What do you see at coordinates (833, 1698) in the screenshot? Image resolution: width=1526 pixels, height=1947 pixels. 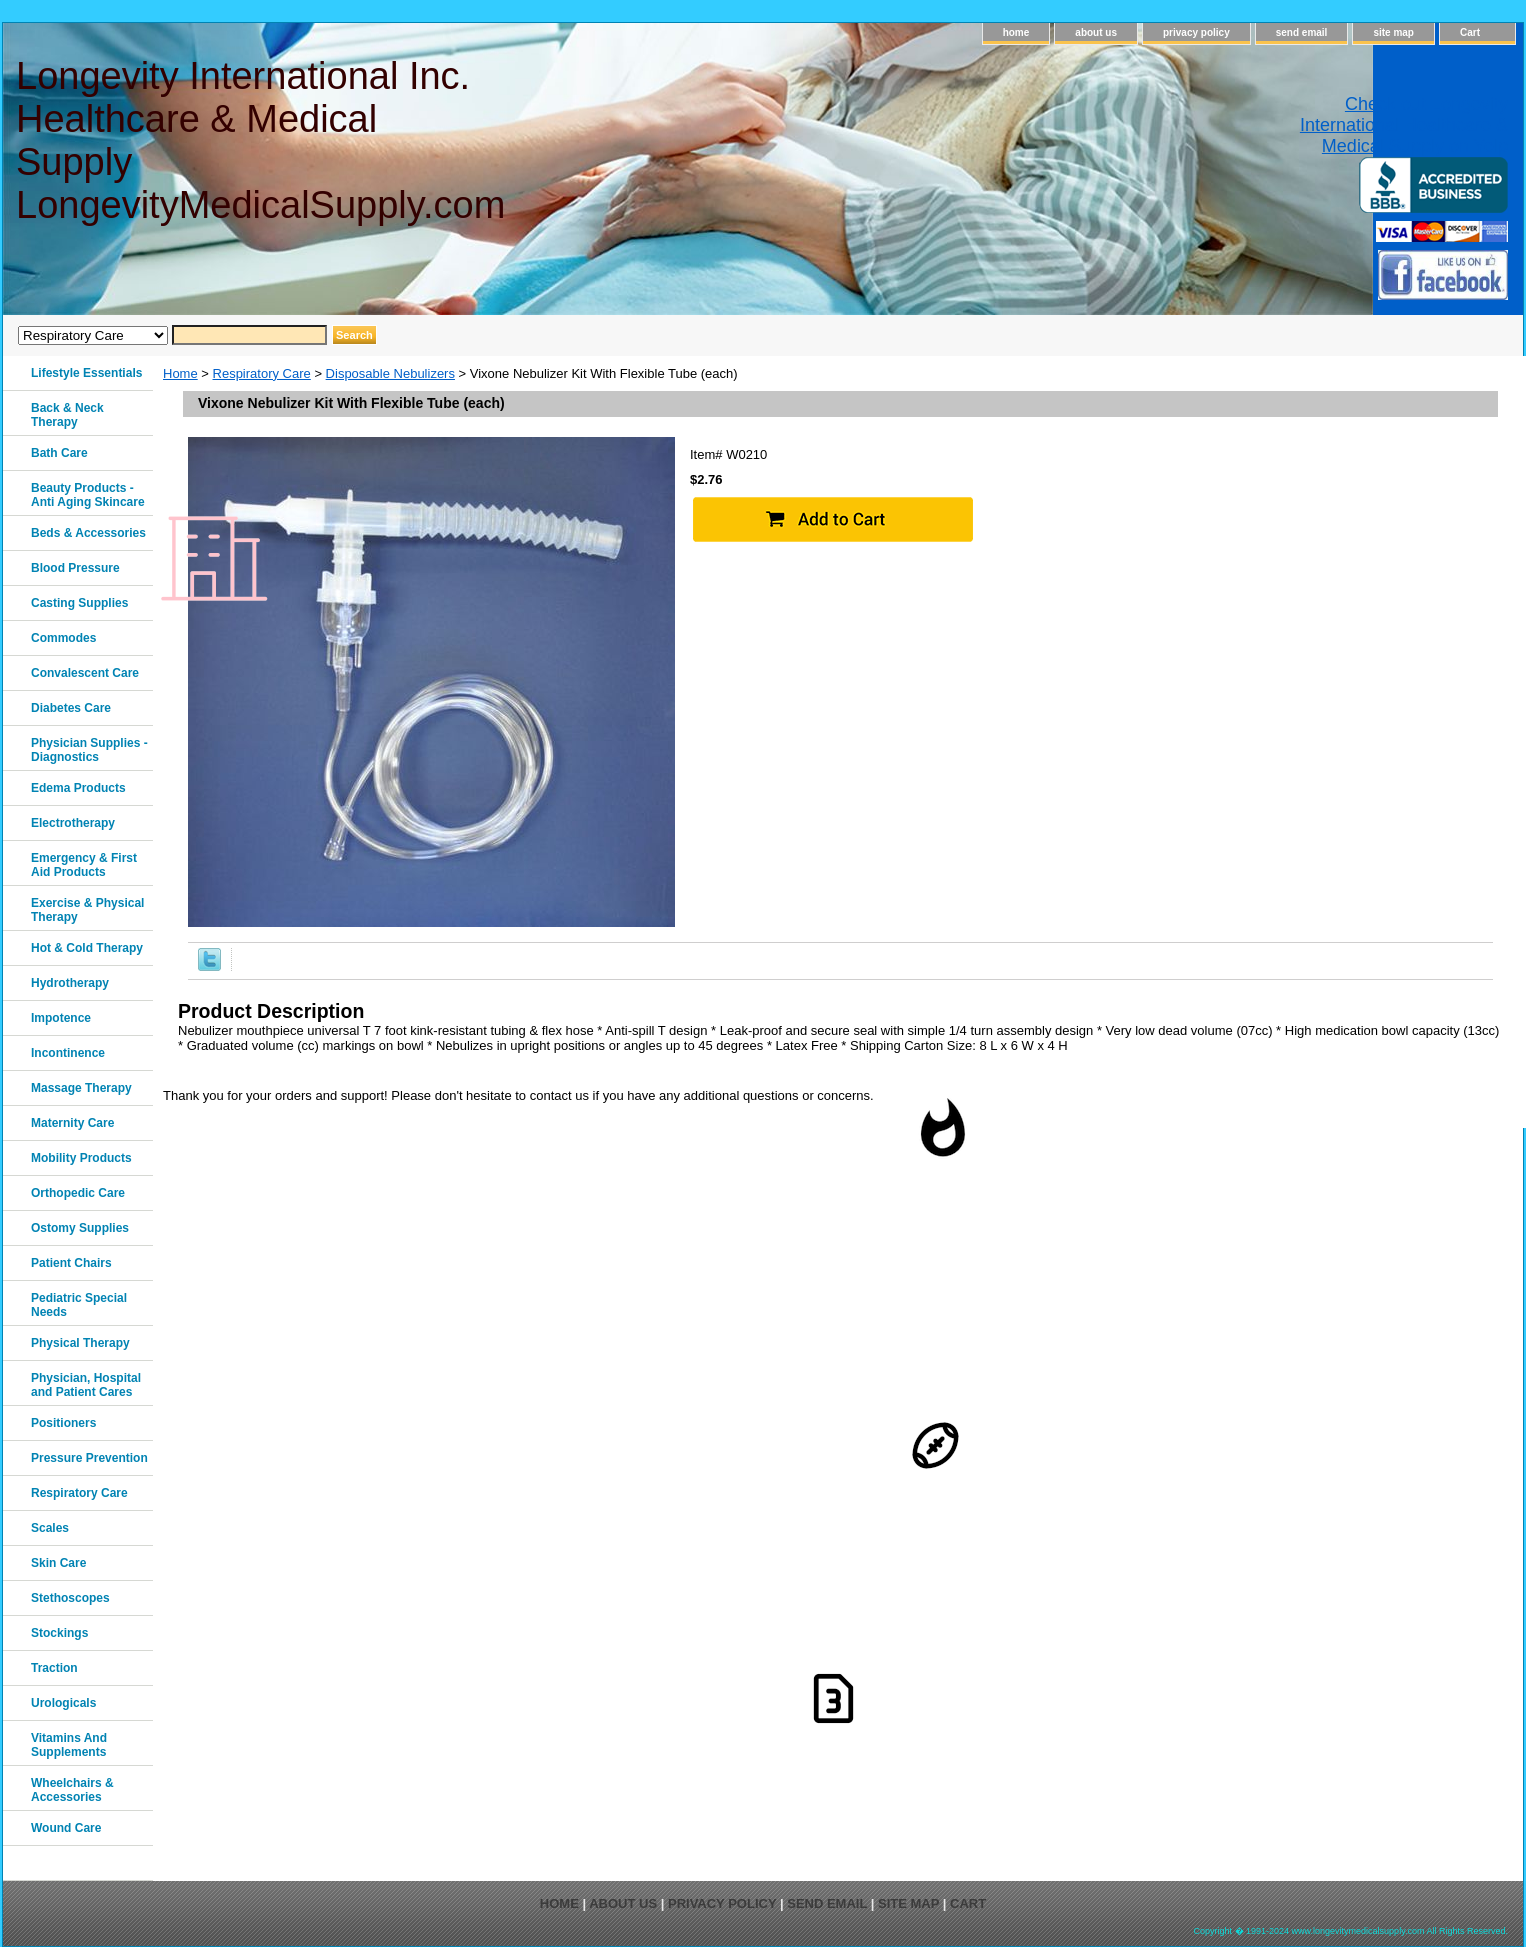 I see `SIM card slot 3` at bounding box center [833, 1698].